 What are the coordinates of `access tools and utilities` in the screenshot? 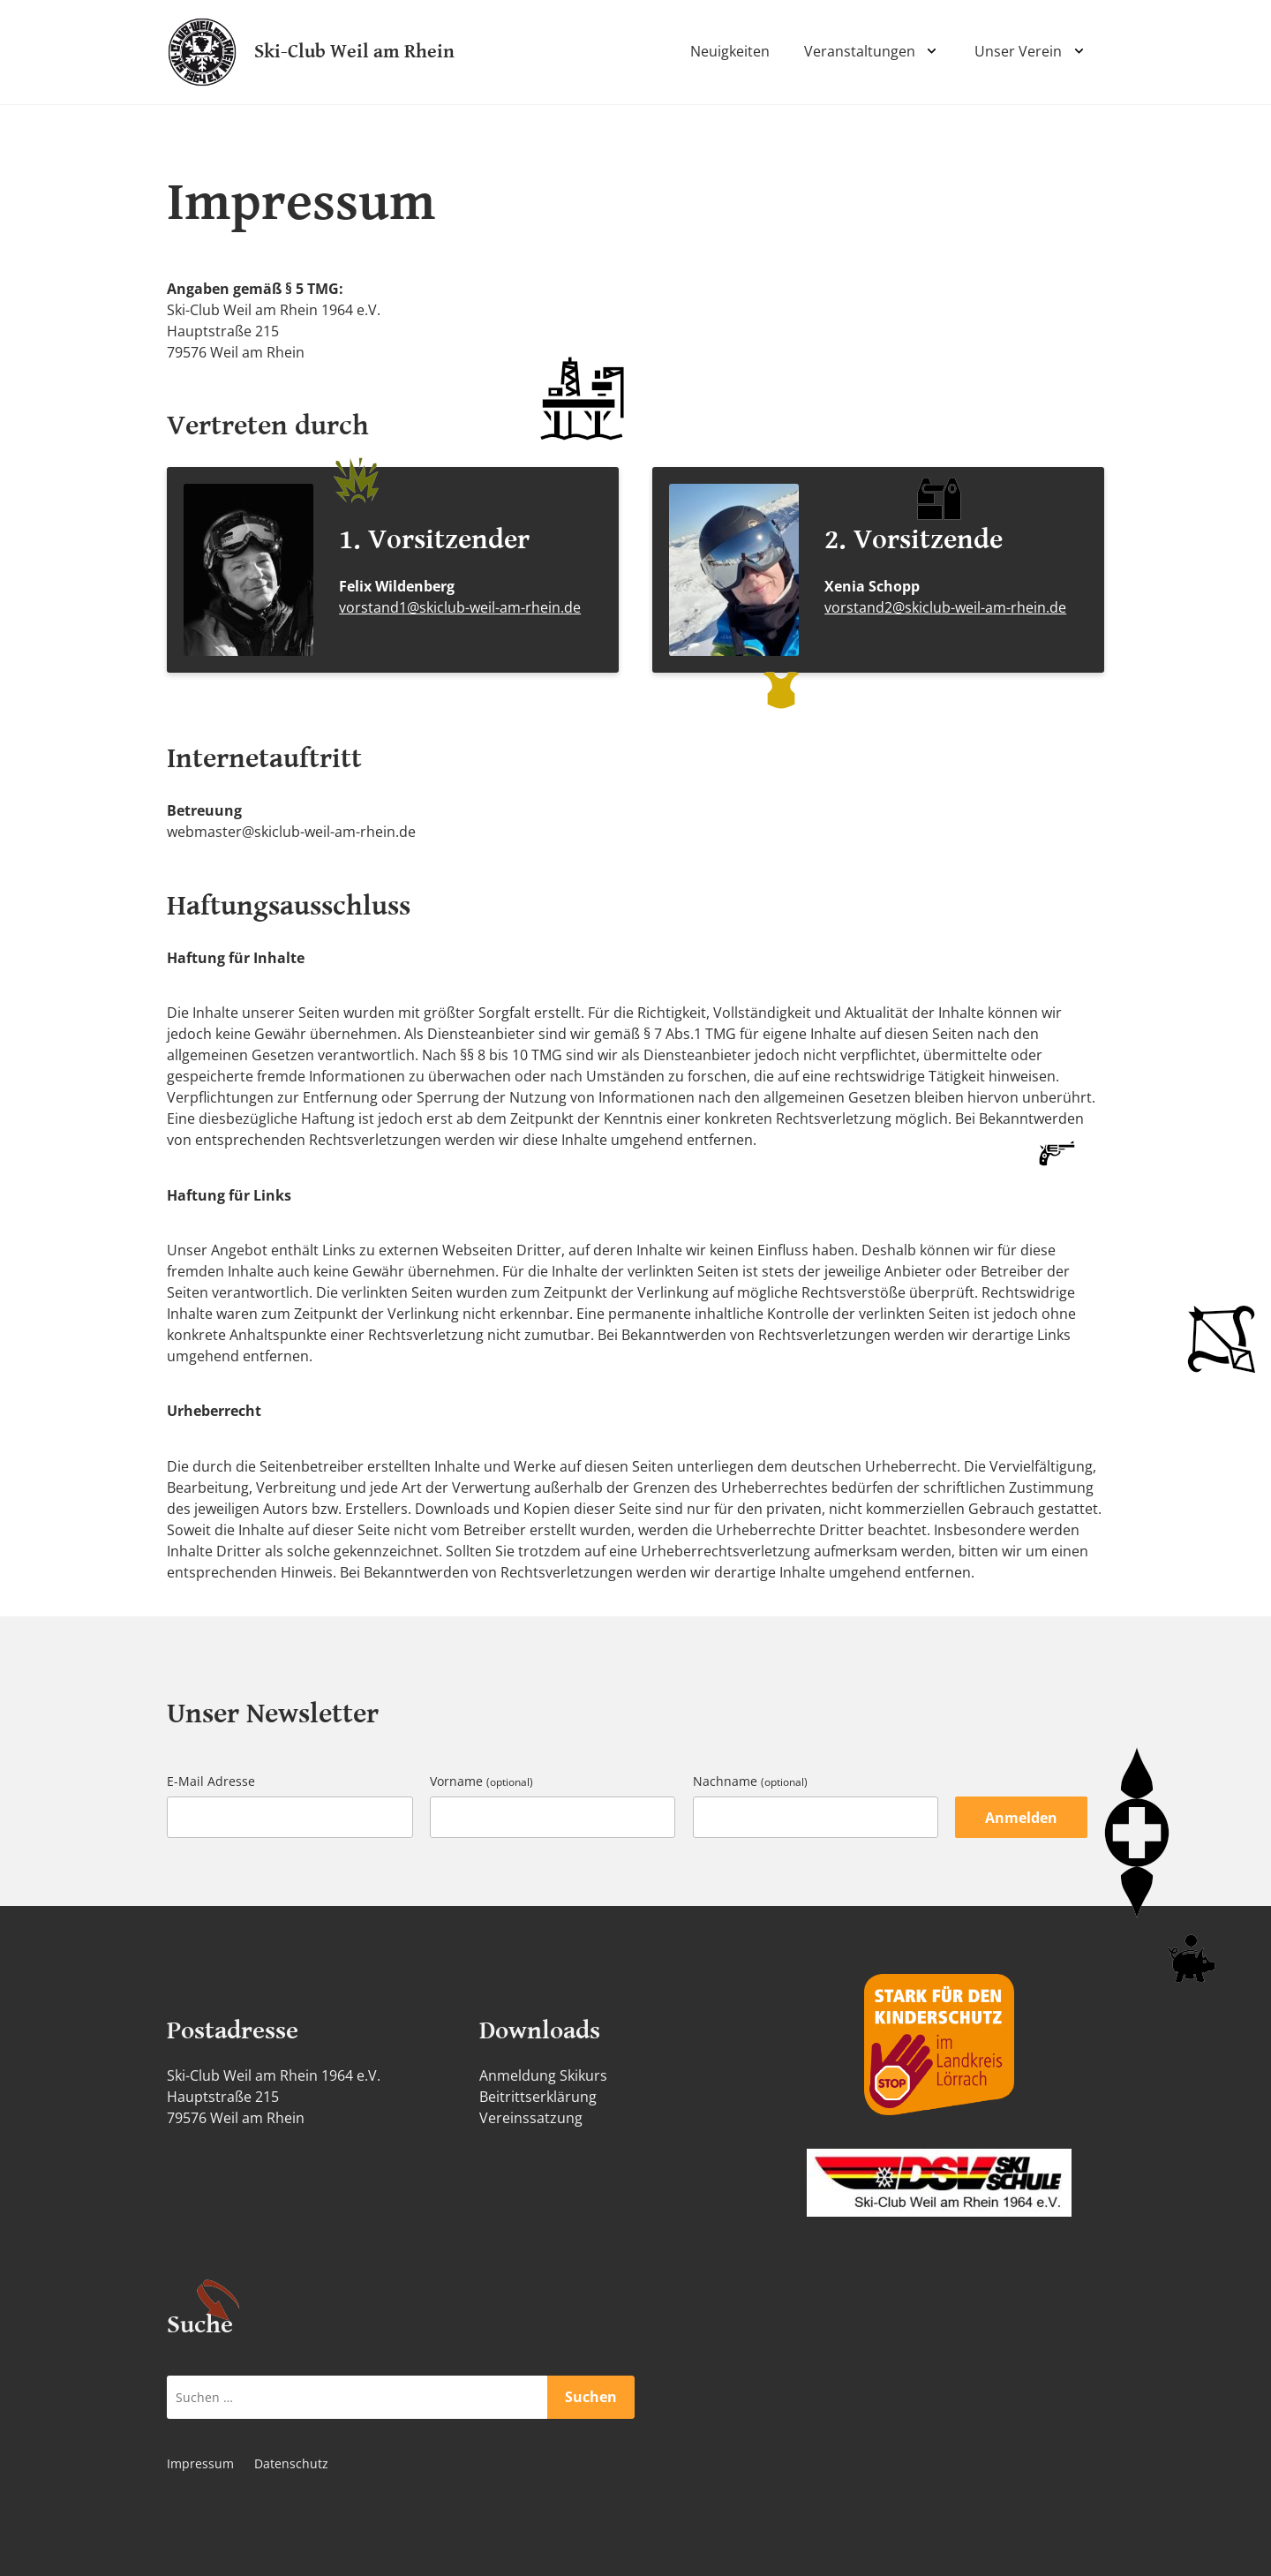 It's located at (939, 497).